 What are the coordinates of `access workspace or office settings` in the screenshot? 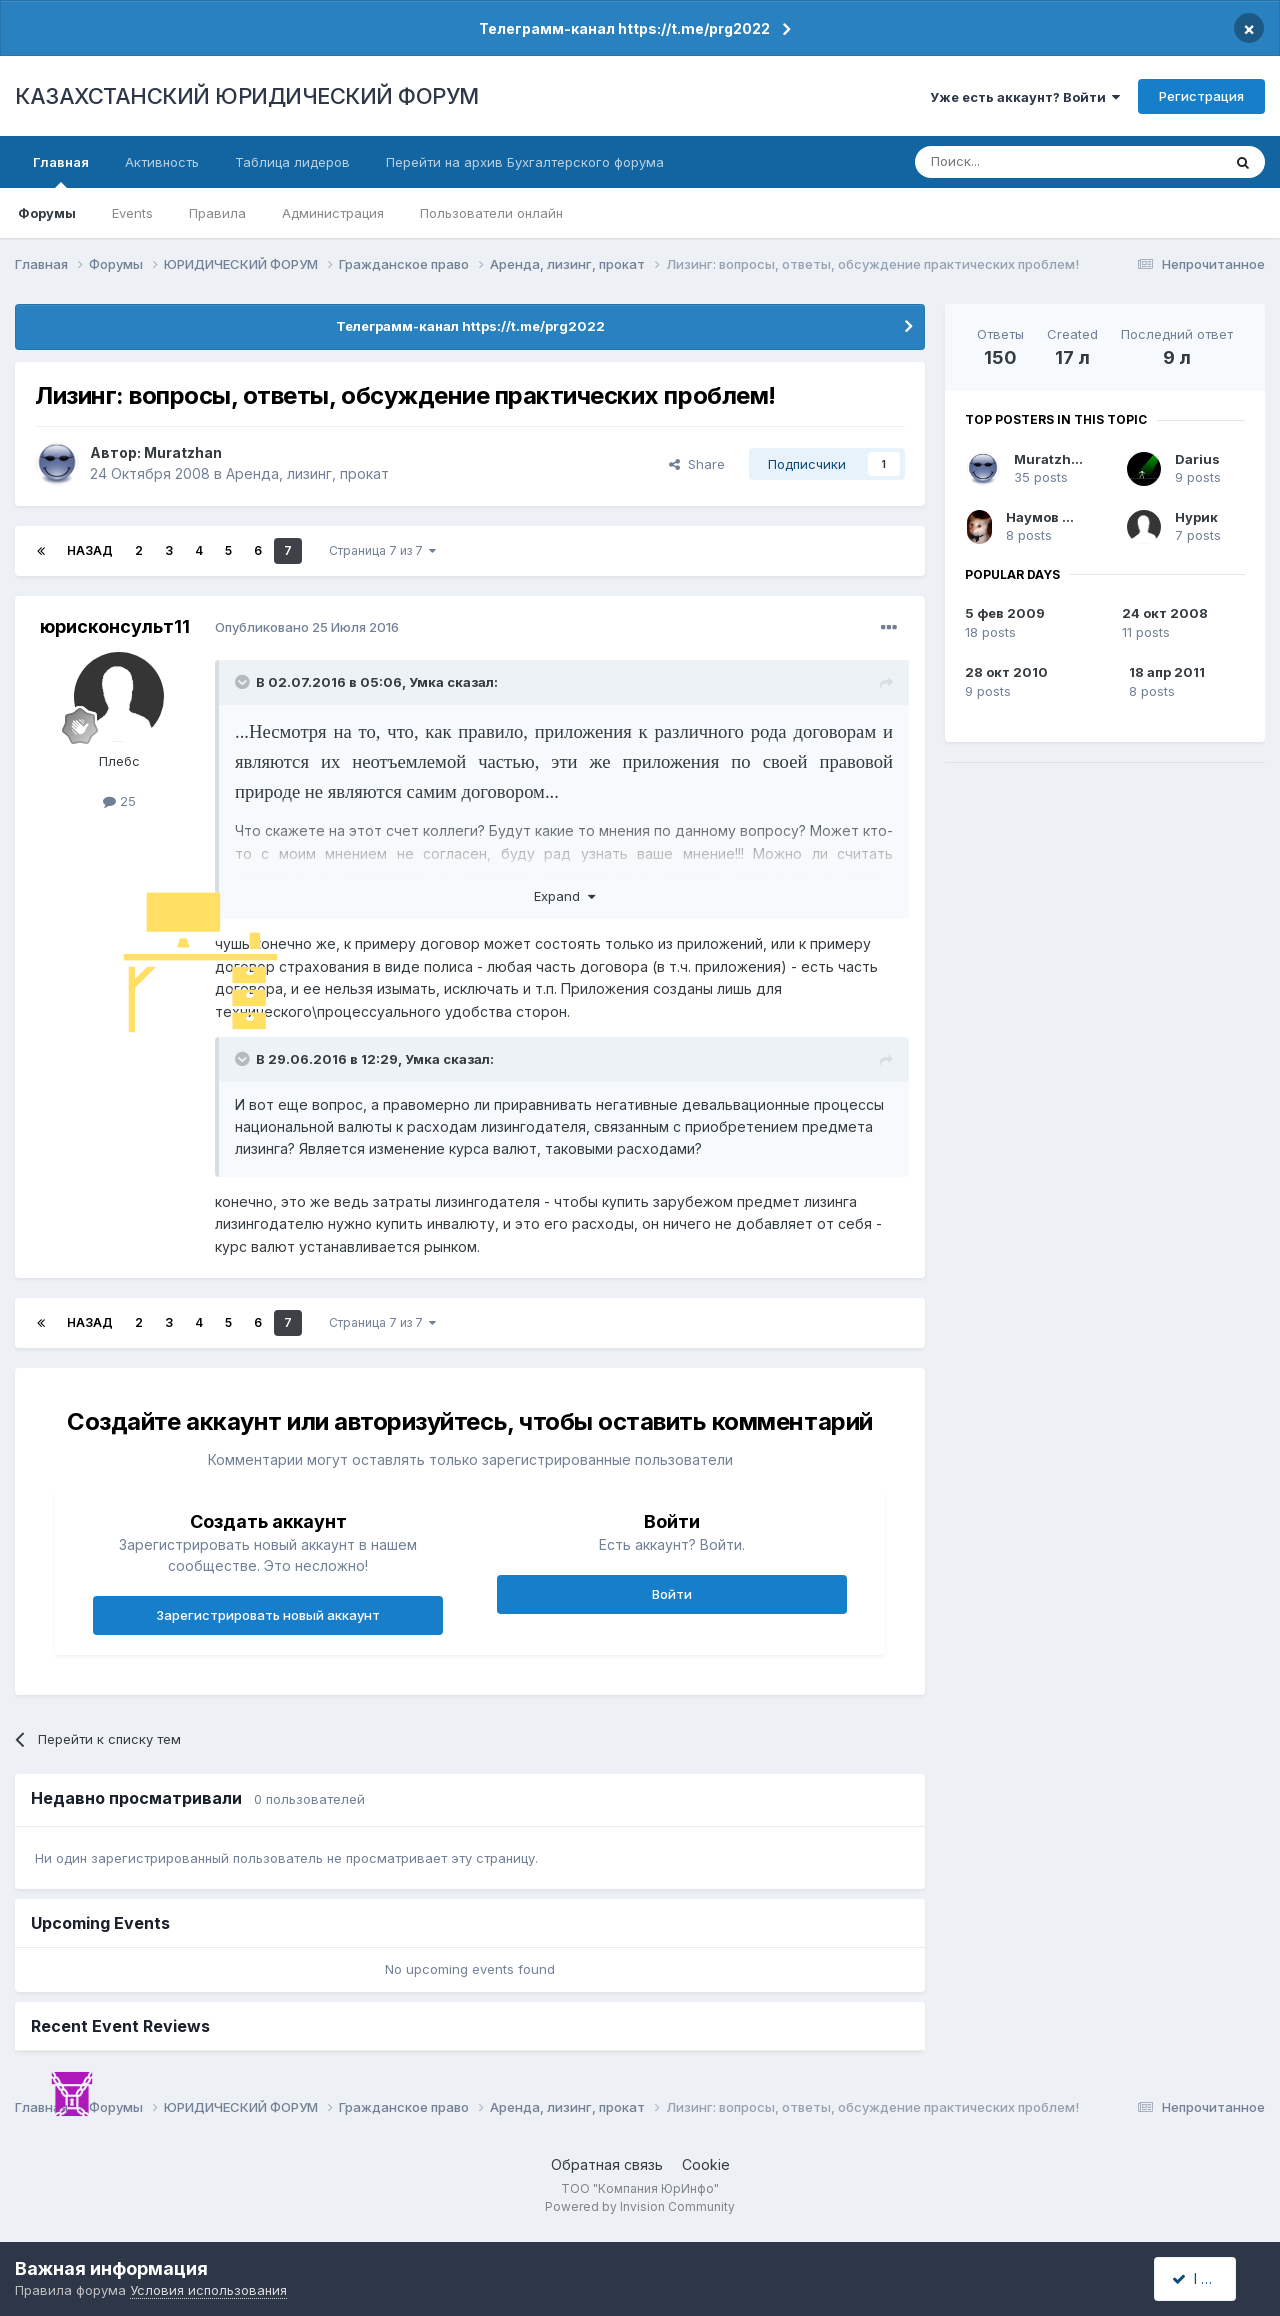 It's located at (200, 946).